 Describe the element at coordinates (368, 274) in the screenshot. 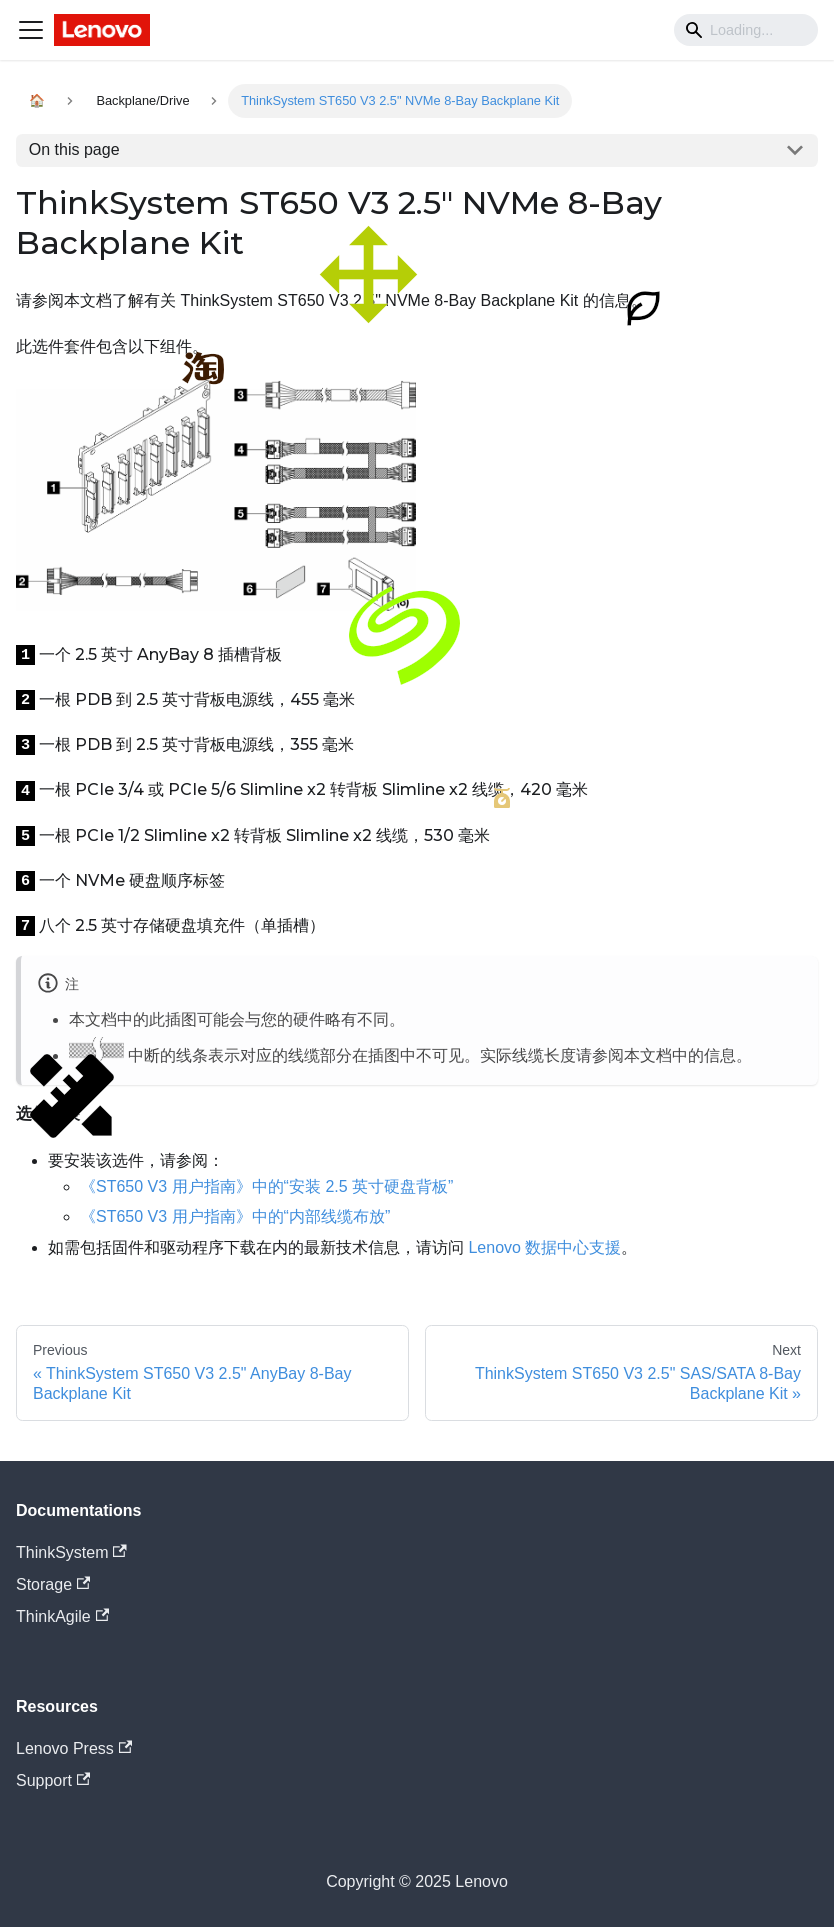

I see `drag to reposition element` at that location.